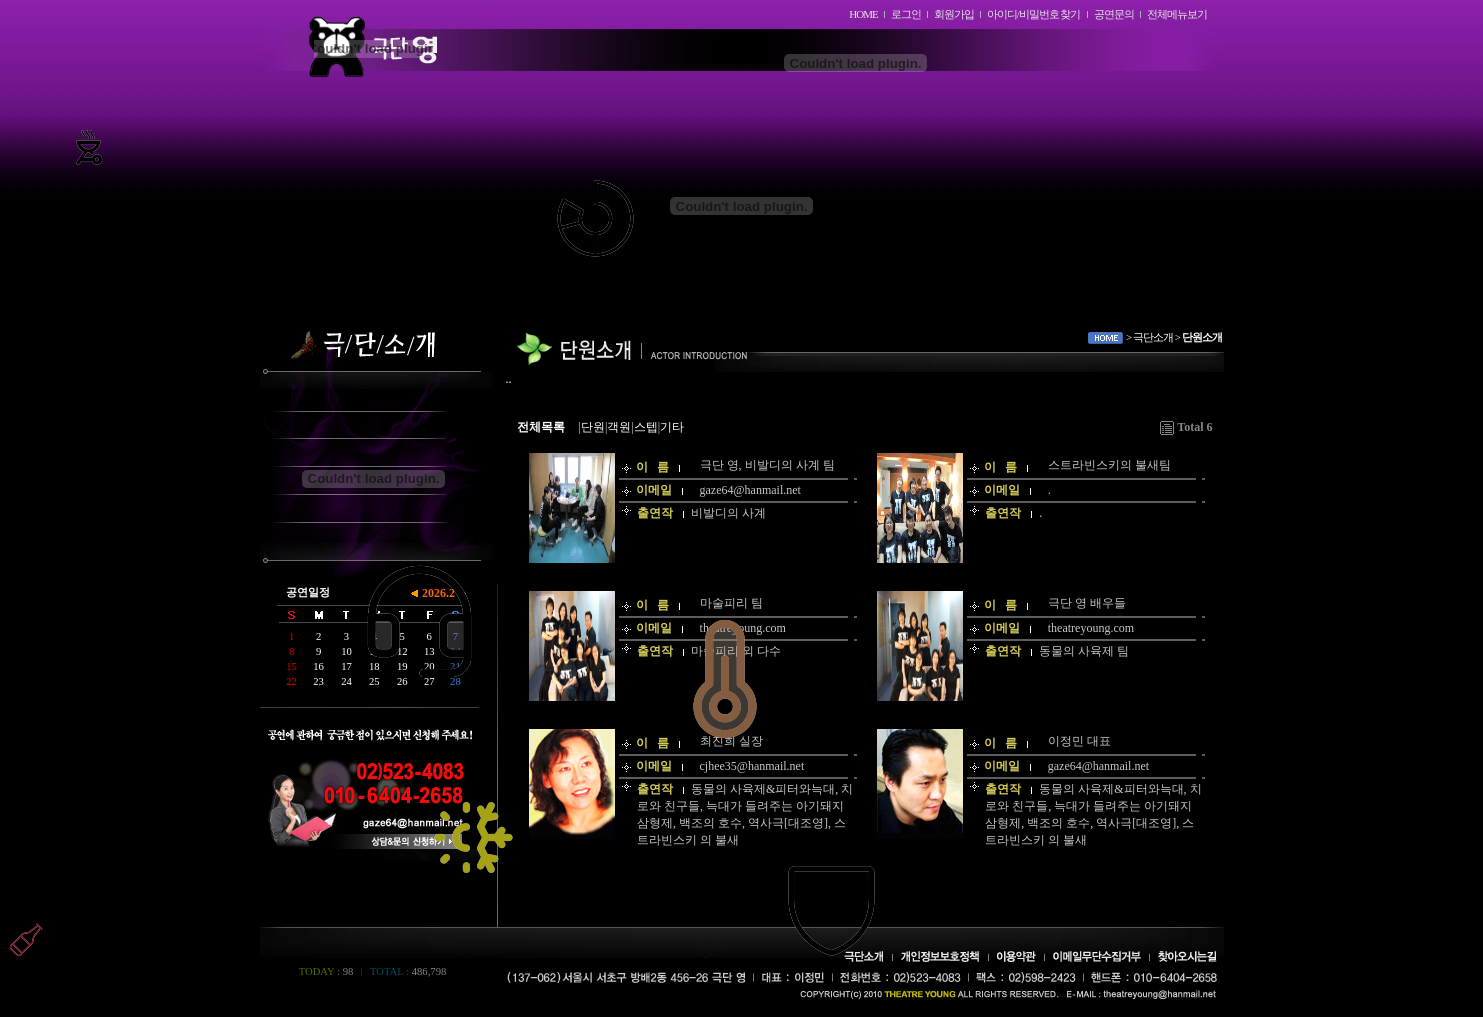 Image resolution: width=1483 pixels, height=1017 pixels. Describe the element at coordinates (831, 905) in the screenshot. I see `access security settings` at that location.